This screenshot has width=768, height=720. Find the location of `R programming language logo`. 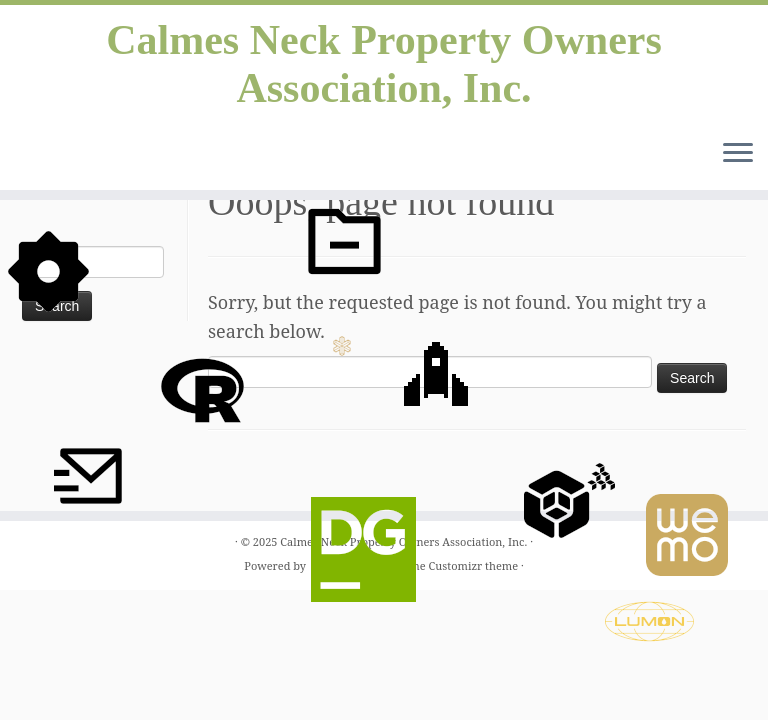

R programming language logo is located at coordinates (202, 390).